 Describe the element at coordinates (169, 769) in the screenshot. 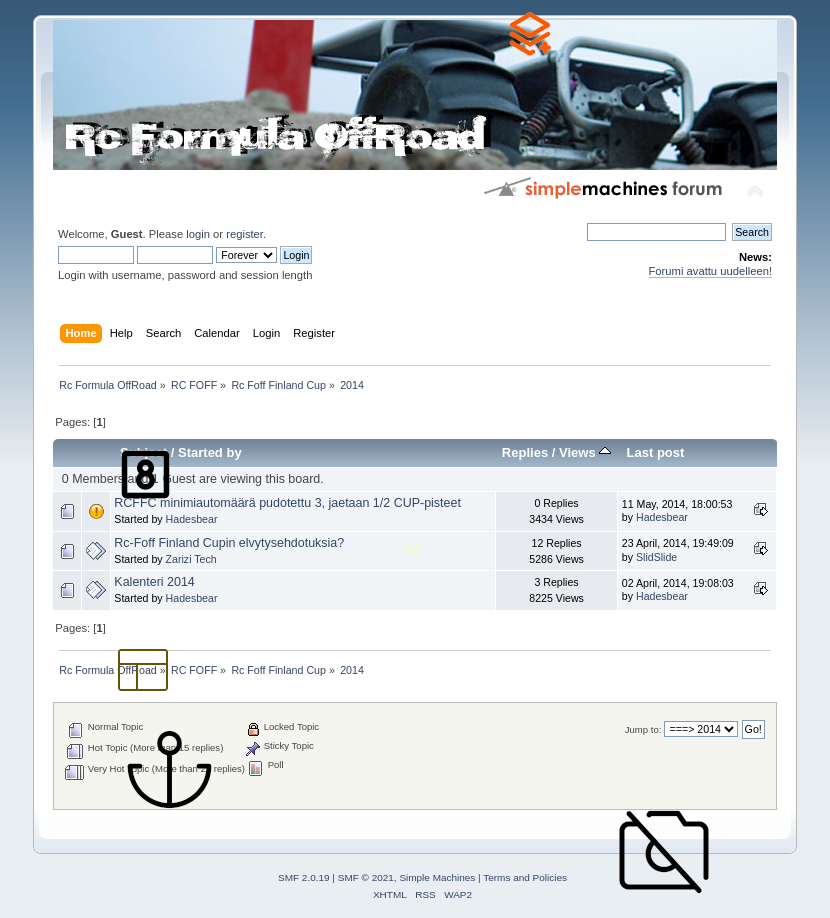

I see `anchor link or element to a fixed position` at that location.